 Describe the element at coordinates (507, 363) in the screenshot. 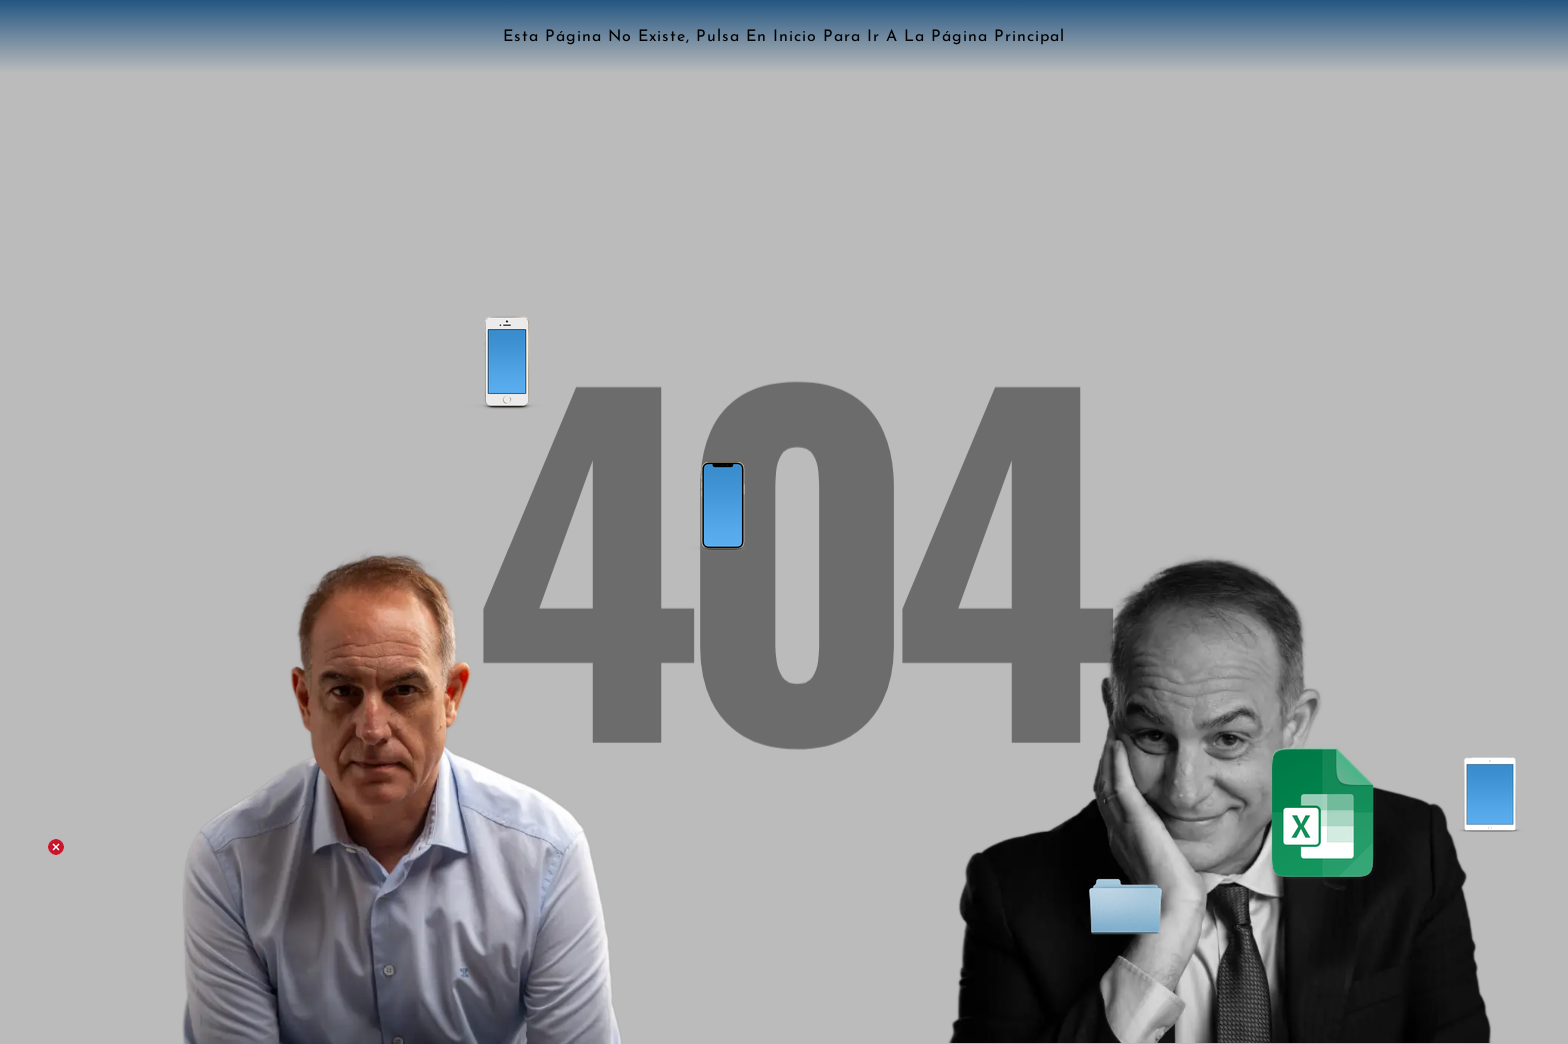

I see `indicates a connected iPhone device` at that location.